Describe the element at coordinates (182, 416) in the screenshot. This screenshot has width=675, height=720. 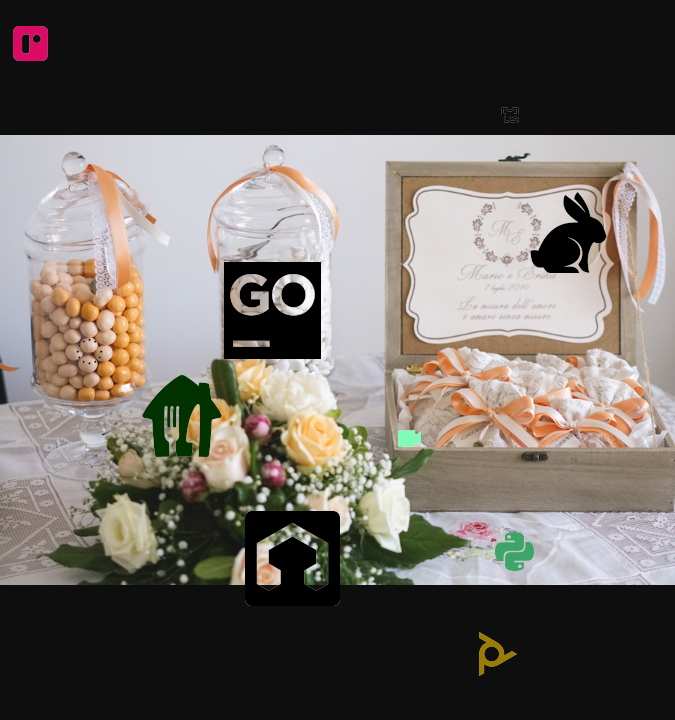
I see `open the Just Eat app` at that location.